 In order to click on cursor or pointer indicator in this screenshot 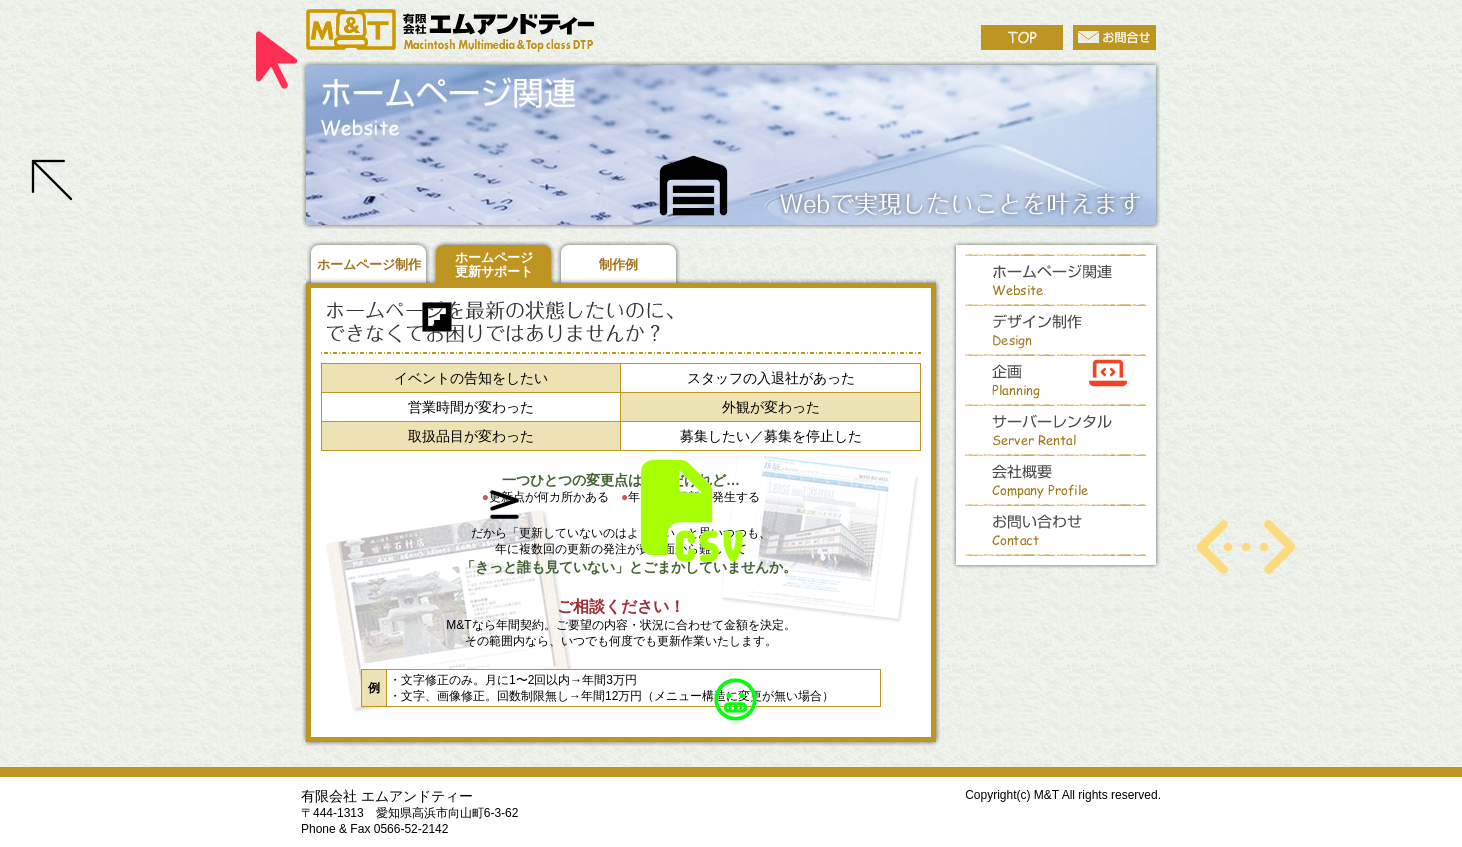, I will do `click(274, 60)`.